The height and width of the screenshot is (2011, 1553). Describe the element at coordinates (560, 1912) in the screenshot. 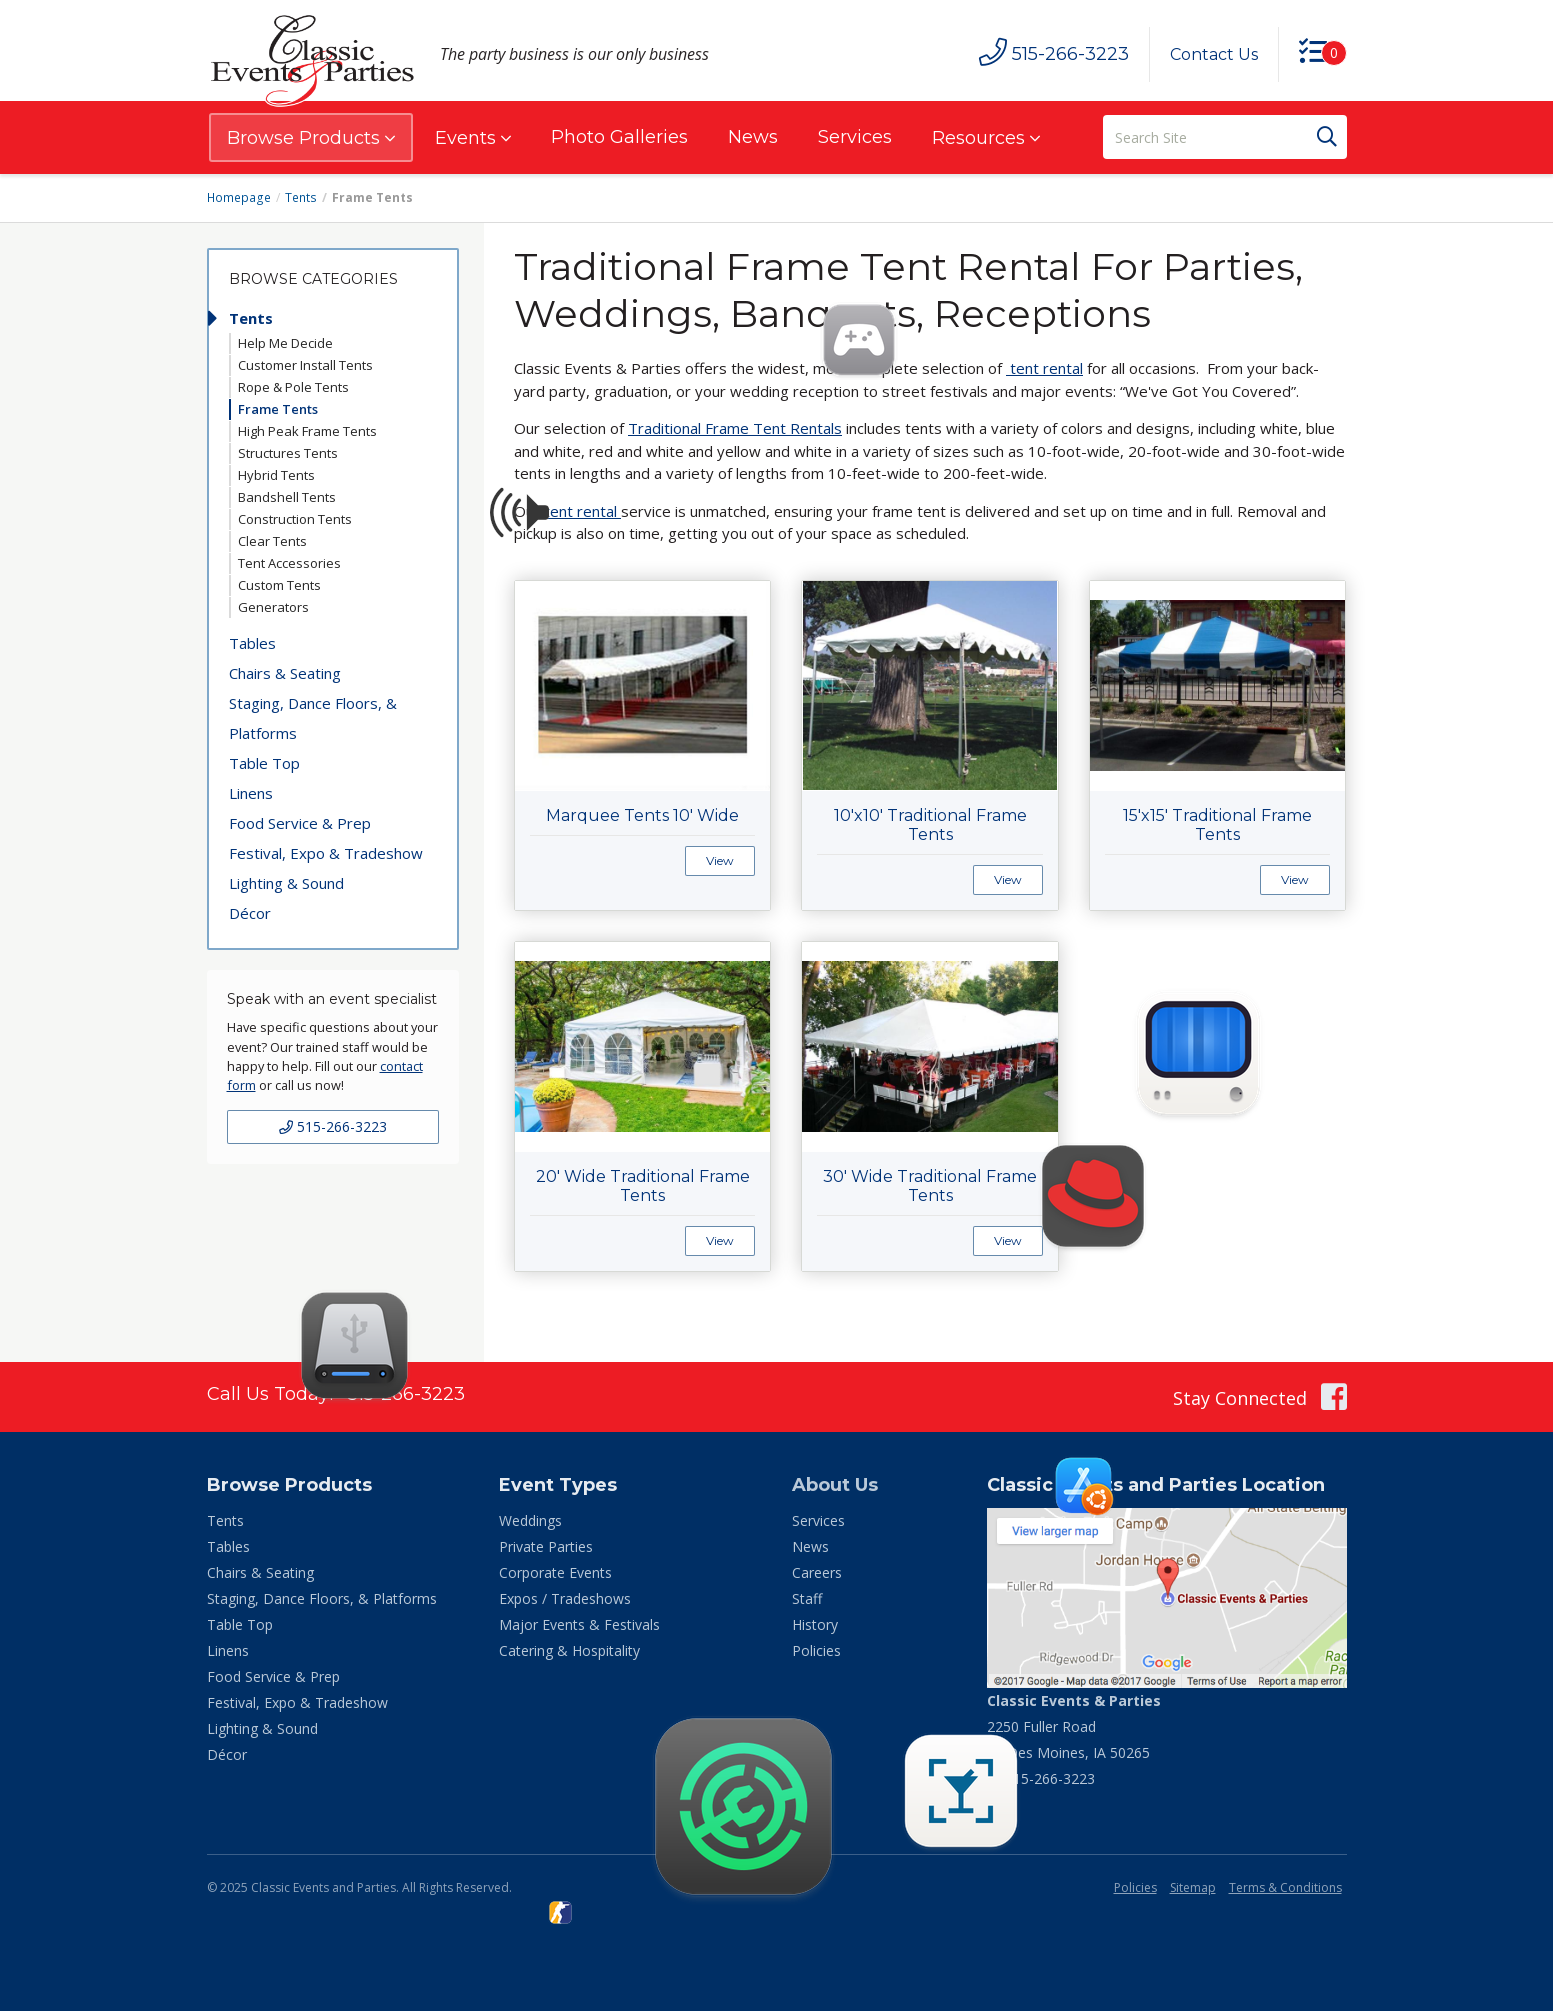

I see `launch counter-strike 2` at that location.